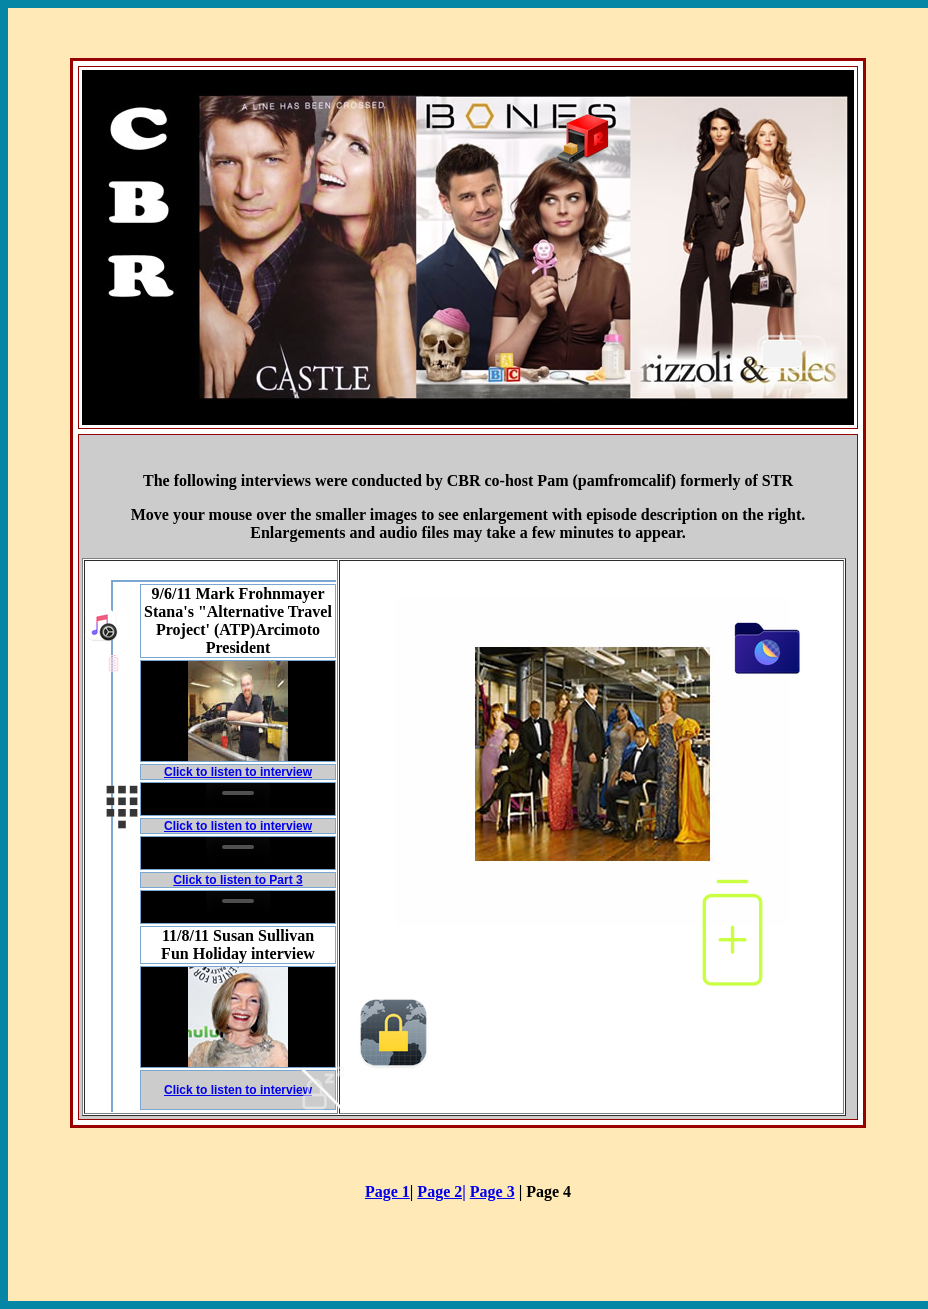 The height and width of the screenshot is (1309, 928). What do you see at coordinates (732, 934) in the screenshot?
I see `add or insert a new battery` at bounding box center [732, 934].